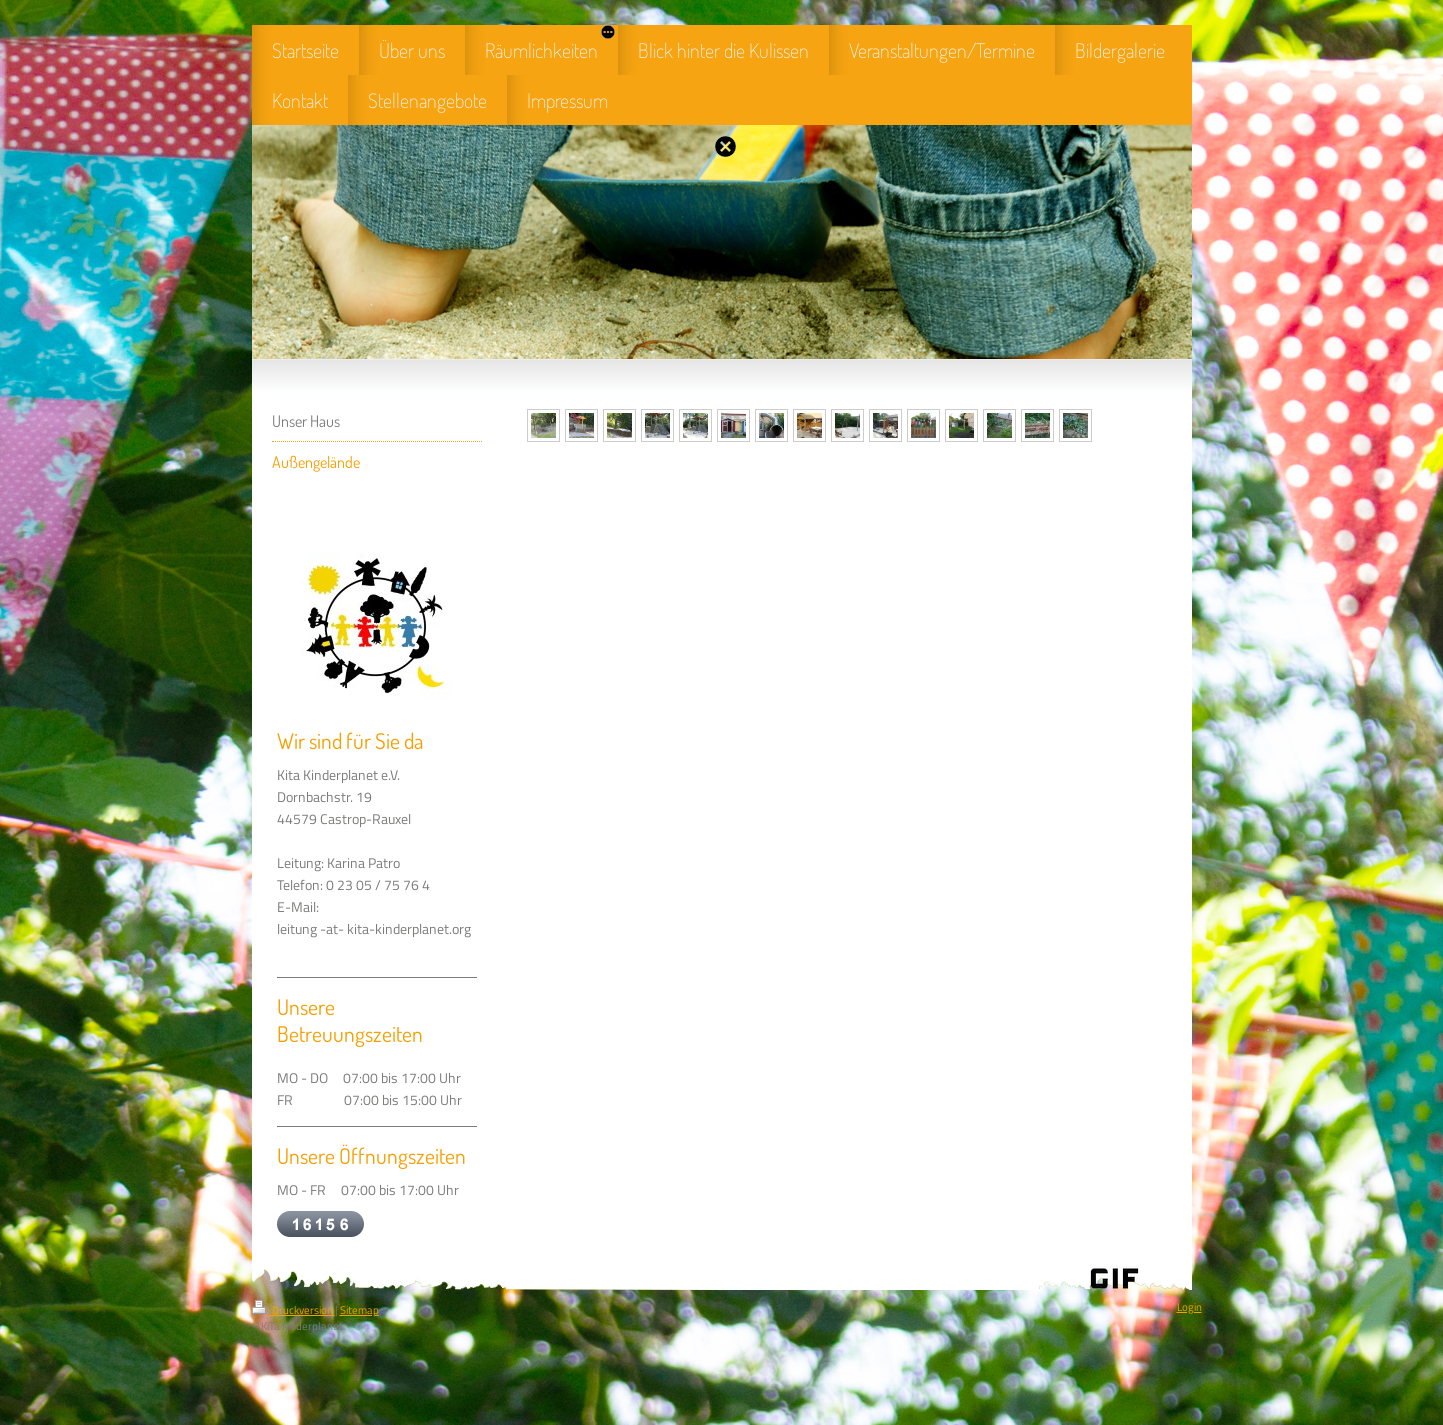  I want to click on cancel or close the current action, so click(725, 146).